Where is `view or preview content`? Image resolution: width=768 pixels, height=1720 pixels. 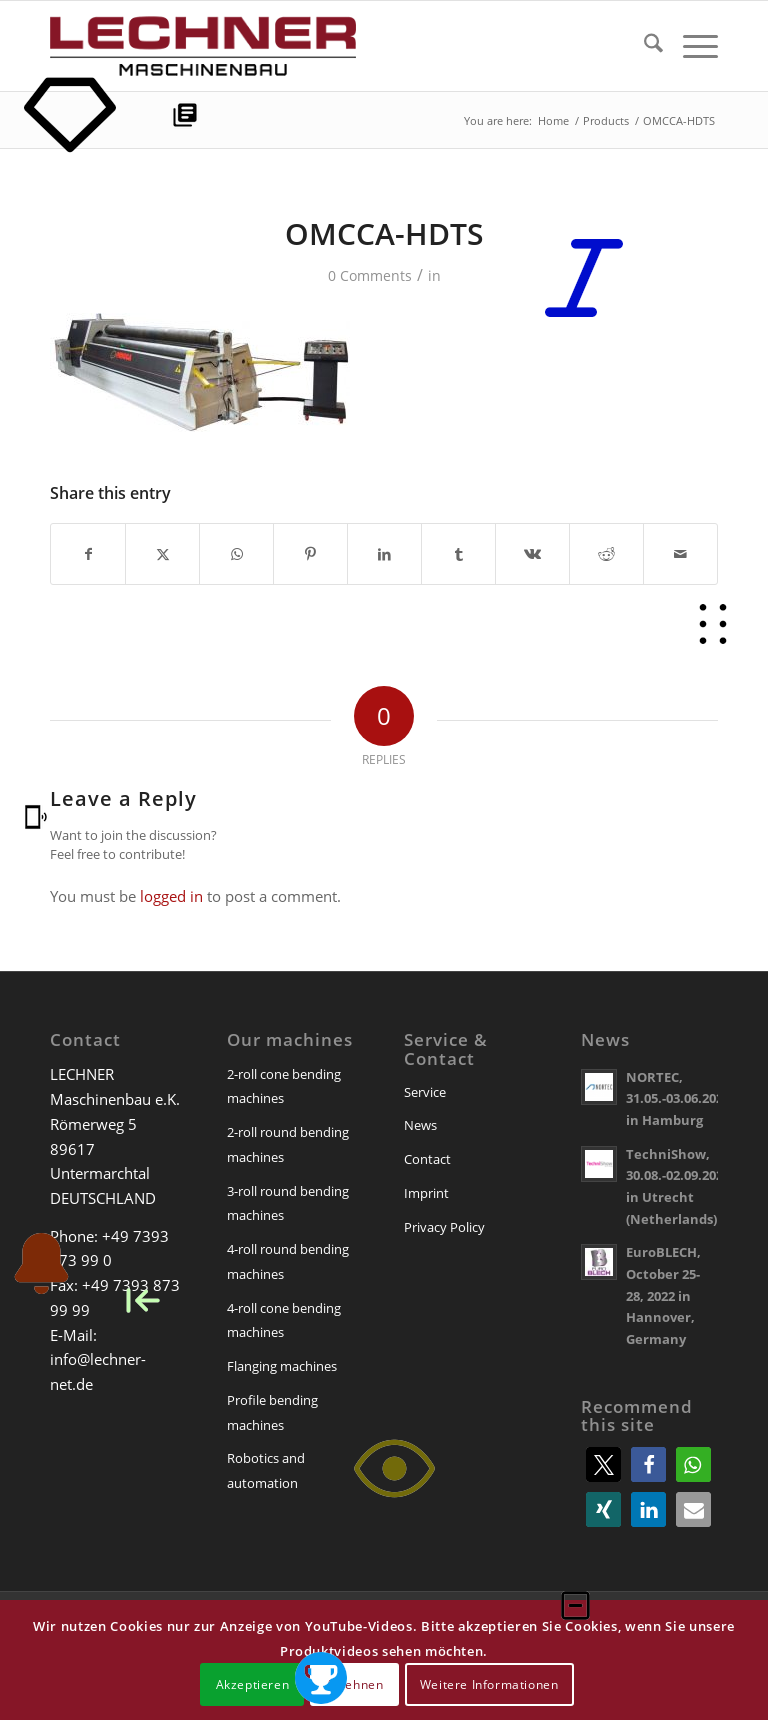 view or preview content is located at coordinates (394, 1468).